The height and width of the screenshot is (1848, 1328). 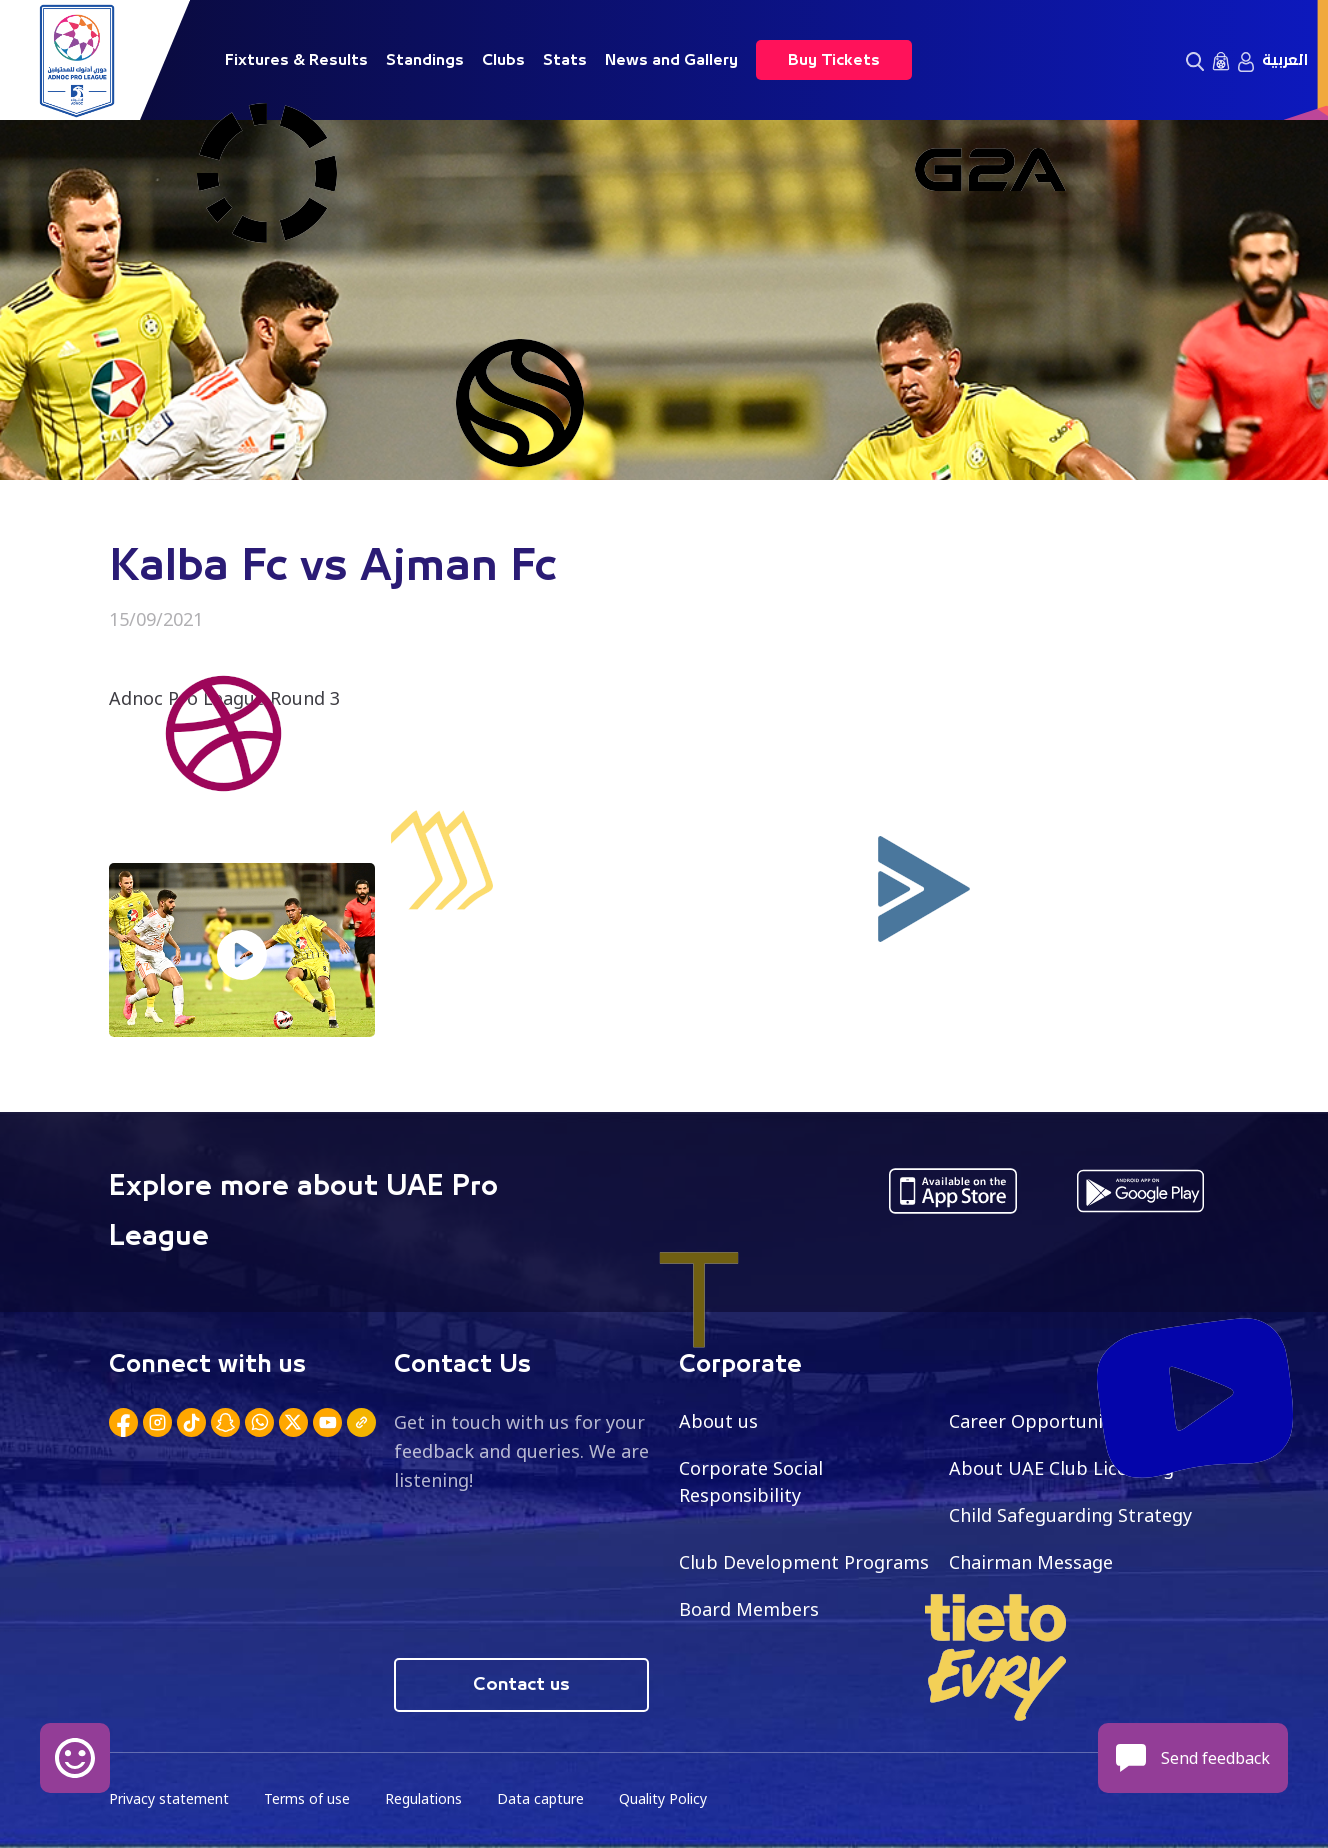 I want to click on open the LibreTube app, so click(x=924, y=889).